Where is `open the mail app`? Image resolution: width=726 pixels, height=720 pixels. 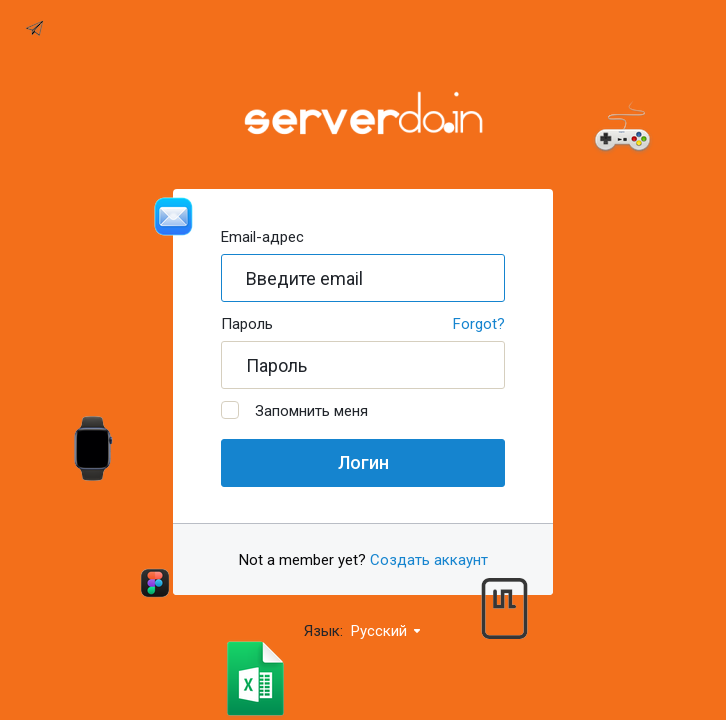
open the mail app is located at coordinates (173, 216).